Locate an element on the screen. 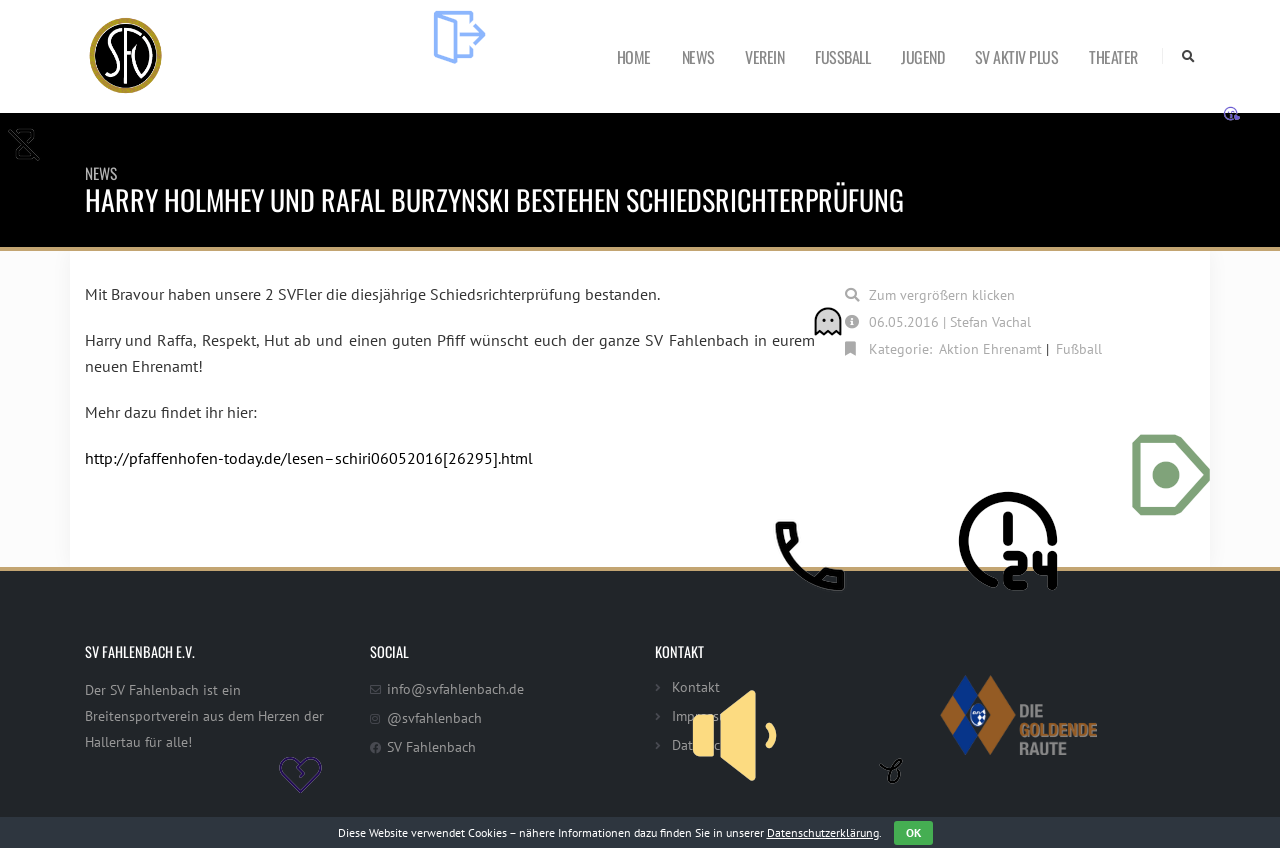 Image resolution: width=1280 pixels, height=848 pixels. tap to make a phone call is located at coordinates (810, 556).